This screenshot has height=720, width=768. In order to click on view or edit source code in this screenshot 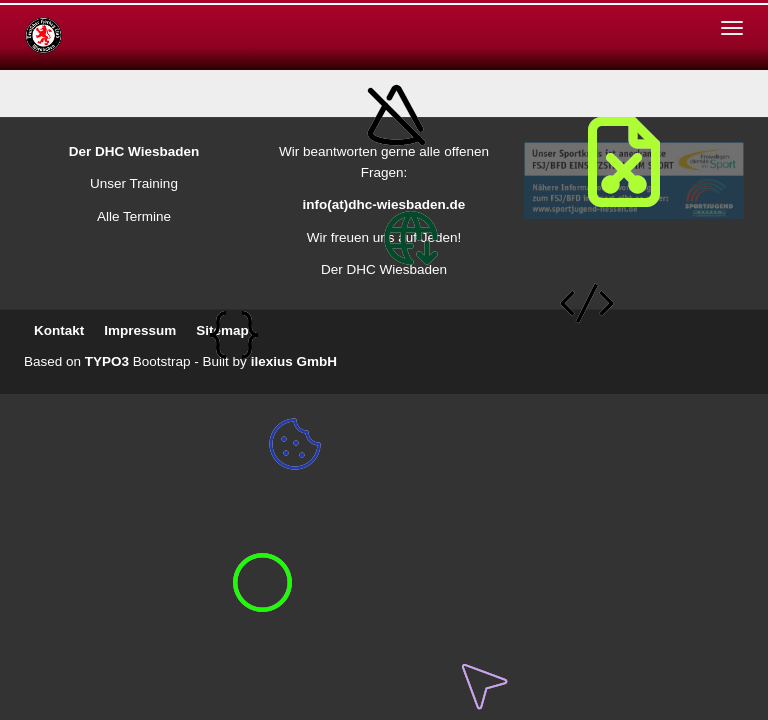, I will do `click(587, 302)`.